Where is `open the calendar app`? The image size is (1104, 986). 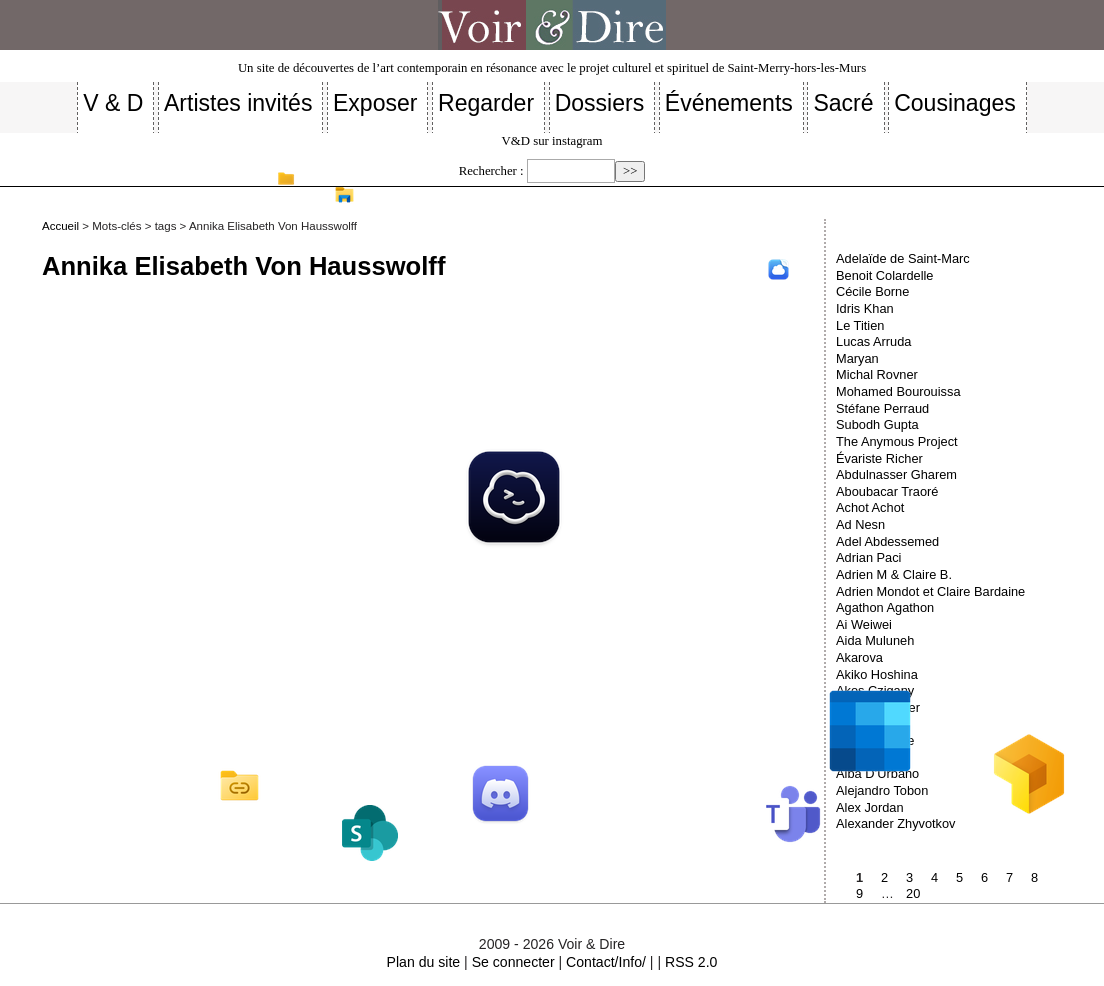
open the calendar app is located at coordinates (870, 731).